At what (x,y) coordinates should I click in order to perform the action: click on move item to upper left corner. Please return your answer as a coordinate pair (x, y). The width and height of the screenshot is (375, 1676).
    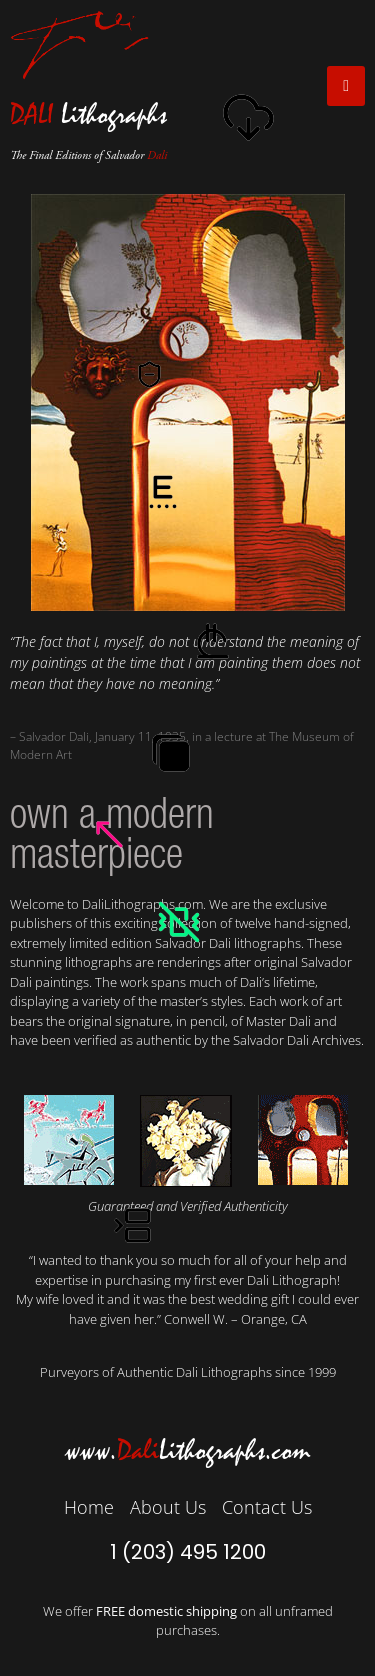
    Looking at the image, I should click on (109, 834).